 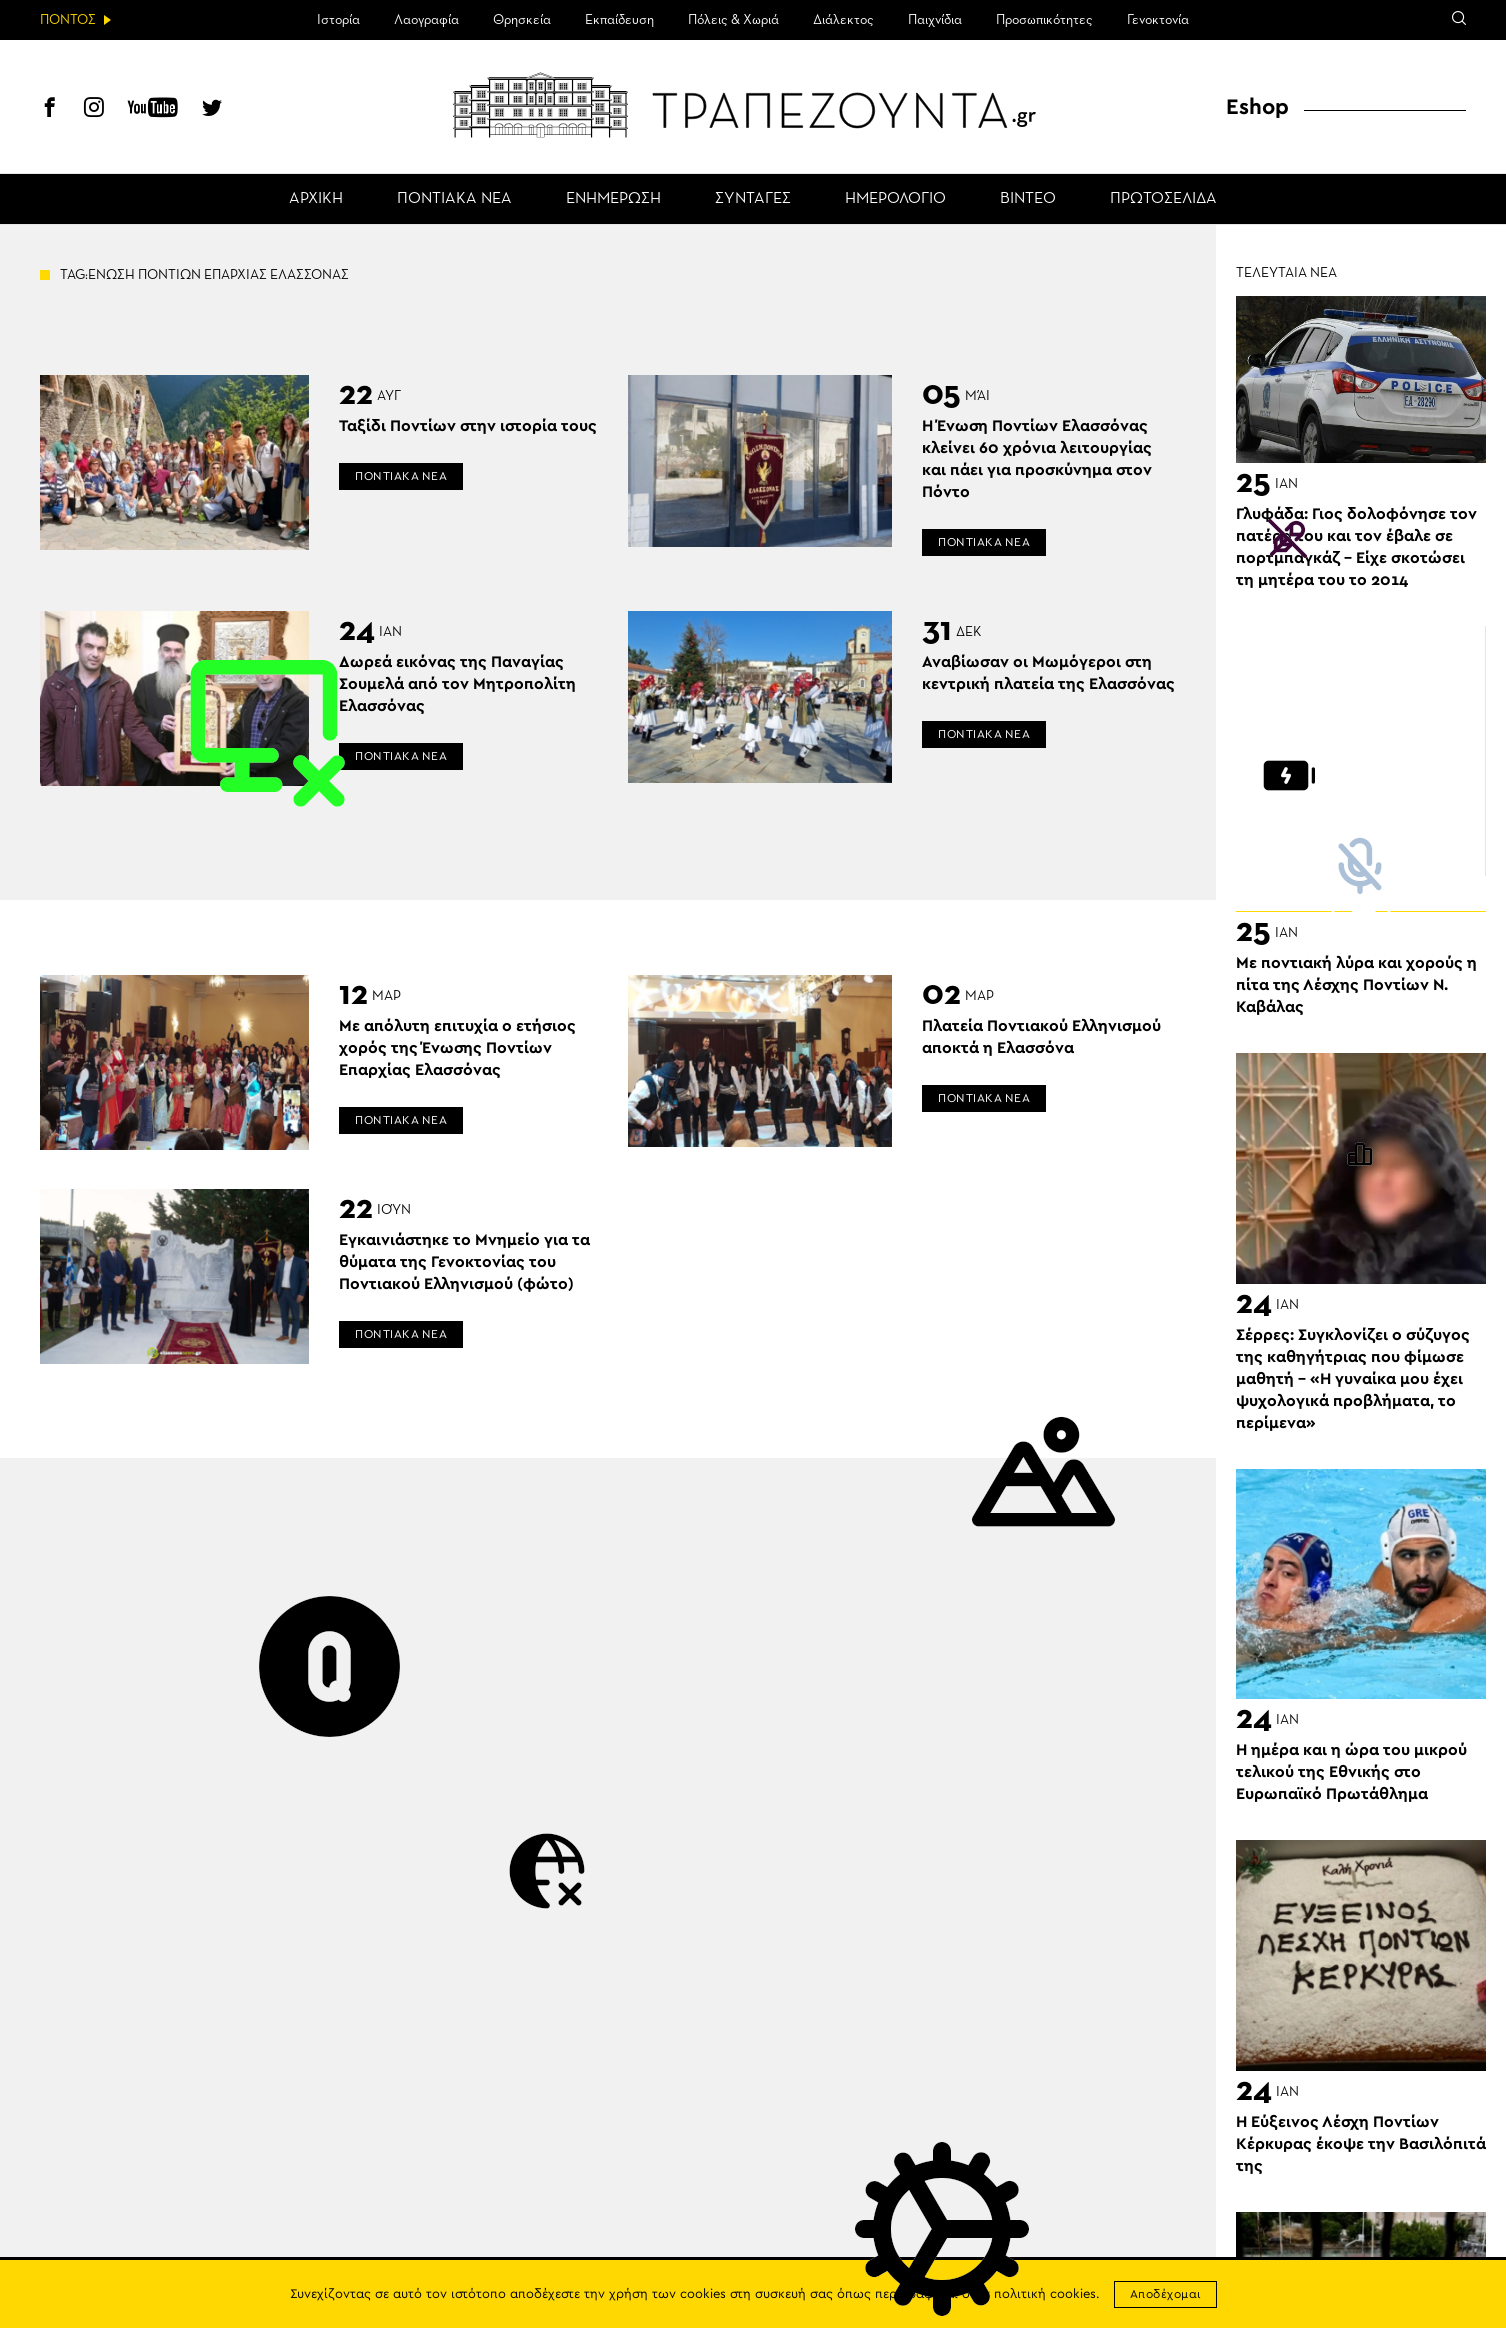 I want to click on view landscape or nature photos, so click(x=1043, y=1479).